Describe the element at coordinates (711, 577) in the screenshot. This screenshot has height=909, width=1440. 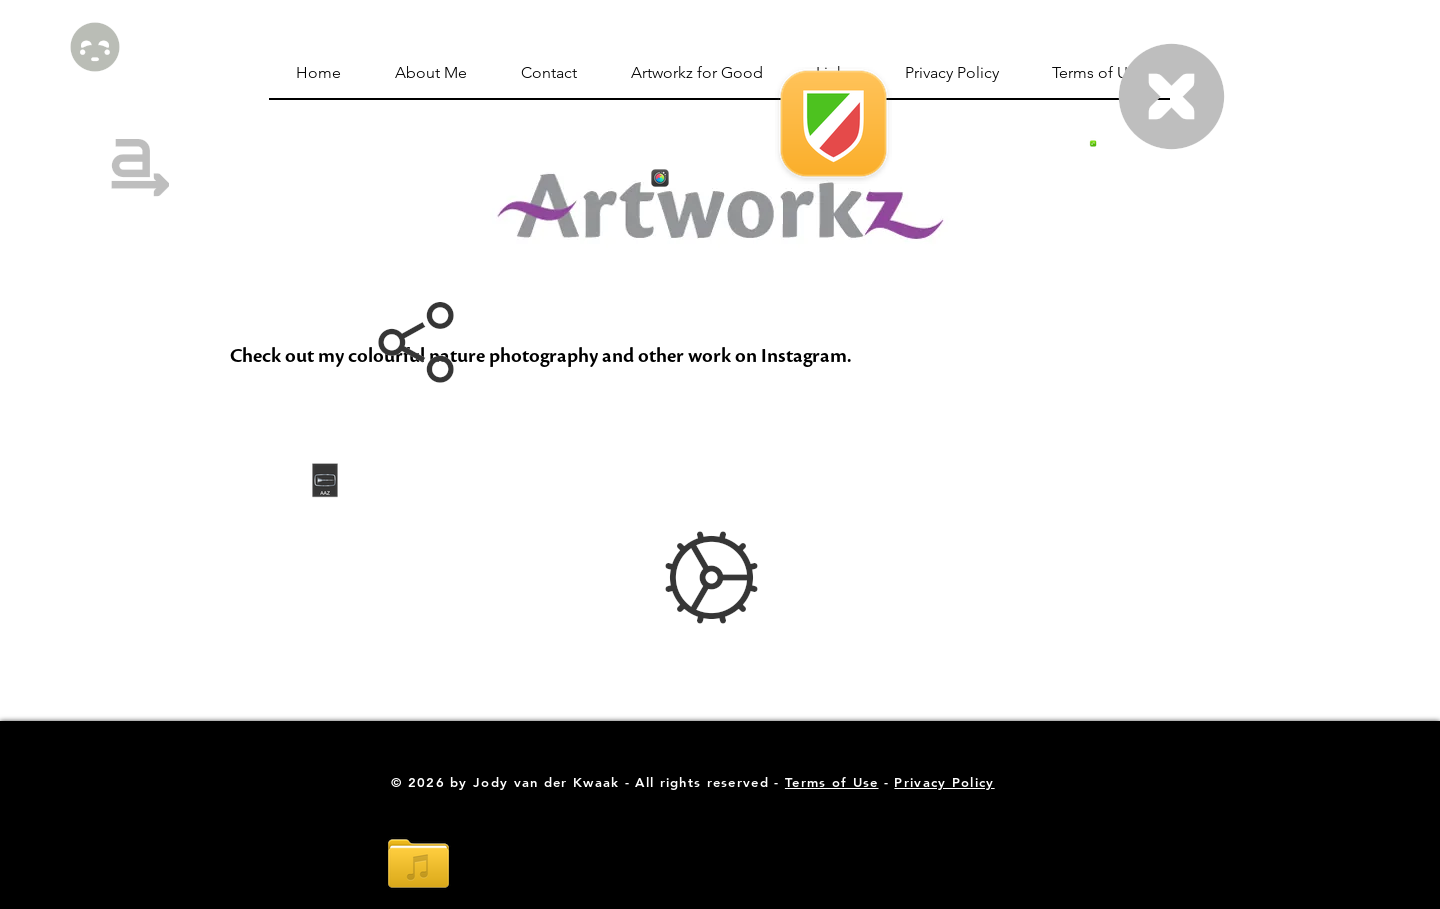
I see `access system settings and preferences` at that location.